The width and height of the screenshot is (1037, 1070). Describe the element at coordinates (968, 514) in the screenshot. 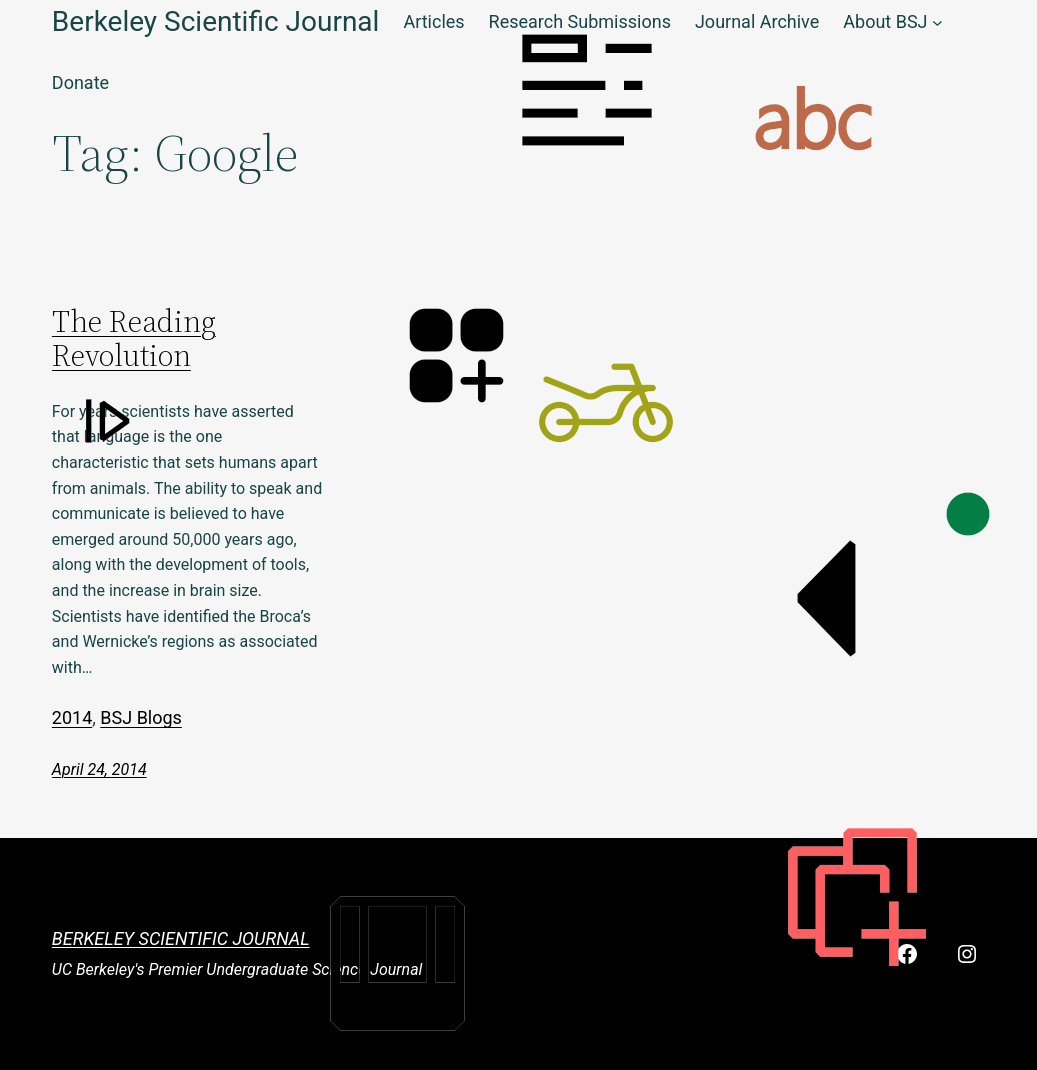

I see `indicates an unread notification or message` at that location.